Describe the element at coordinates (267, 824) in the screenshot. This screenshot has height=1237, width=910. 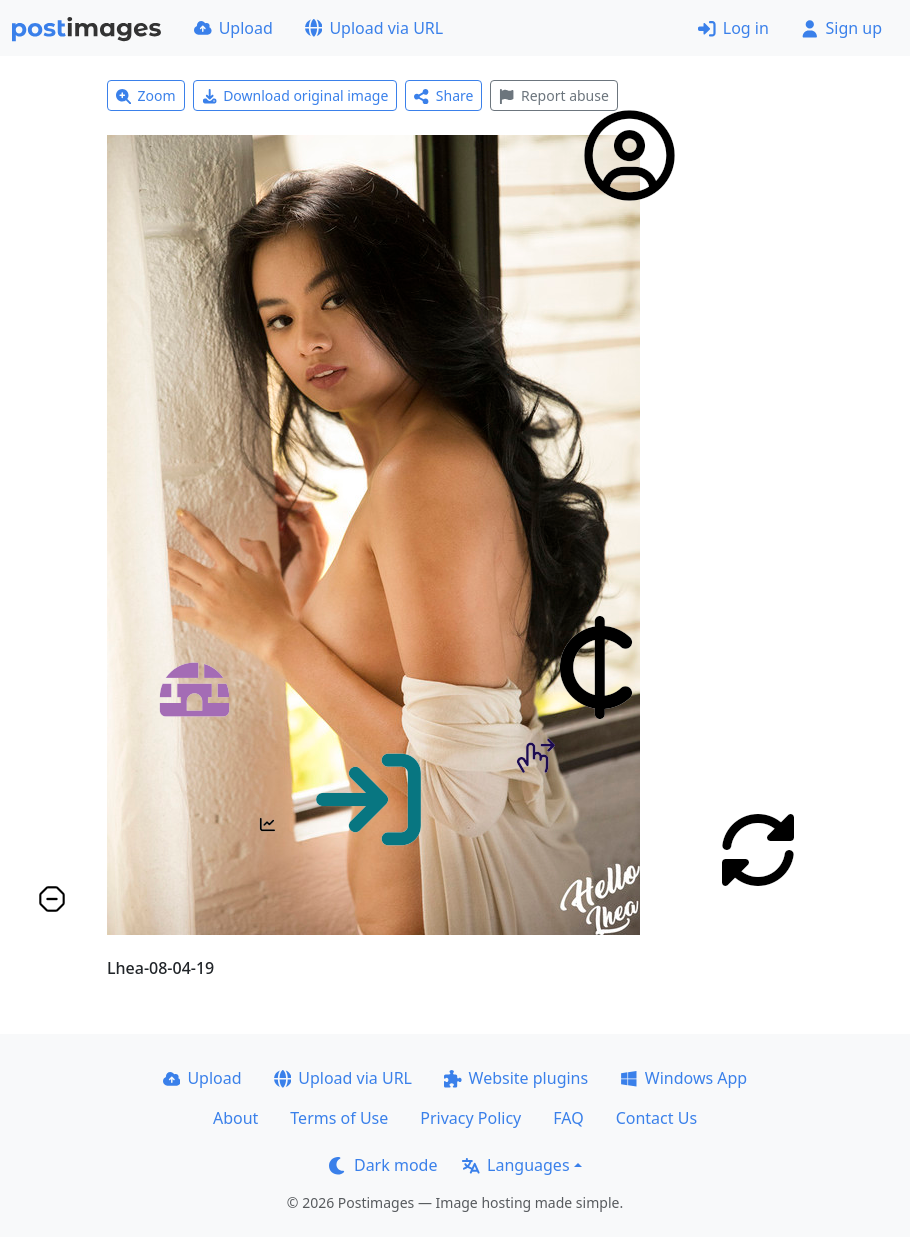
I see `view analytics or performance data` at that location.